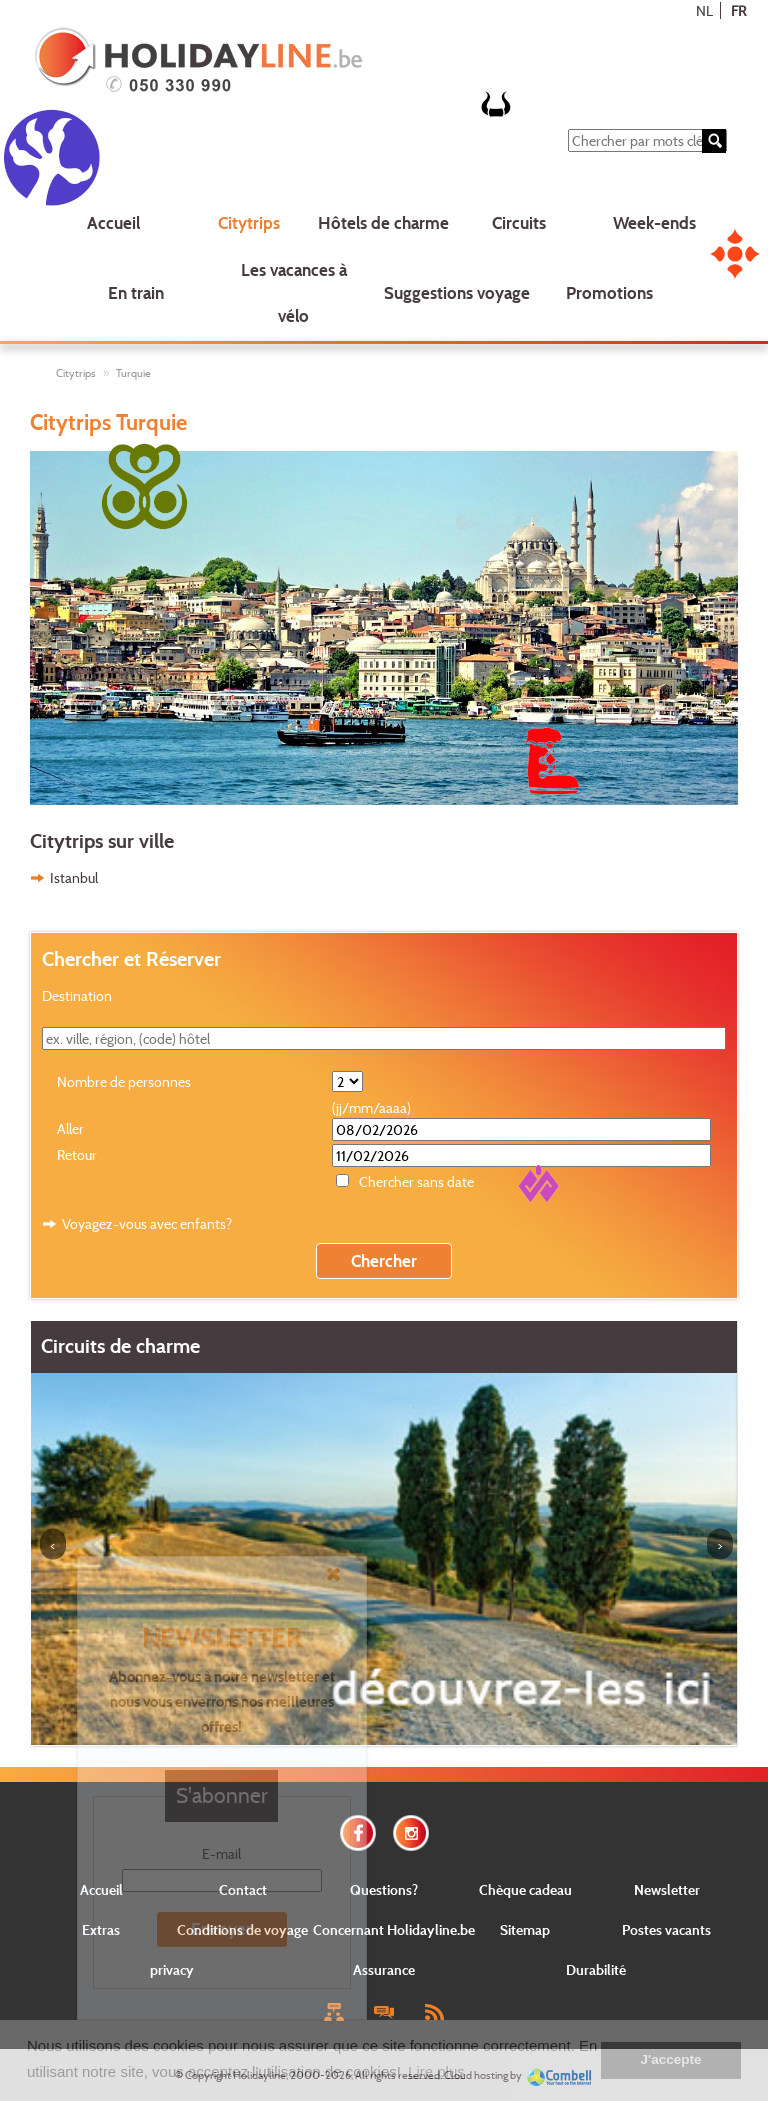  Describe the element at coordinates (144, 486) in the screenshot. I see `decorative abstract symbol or ornament` at that location.